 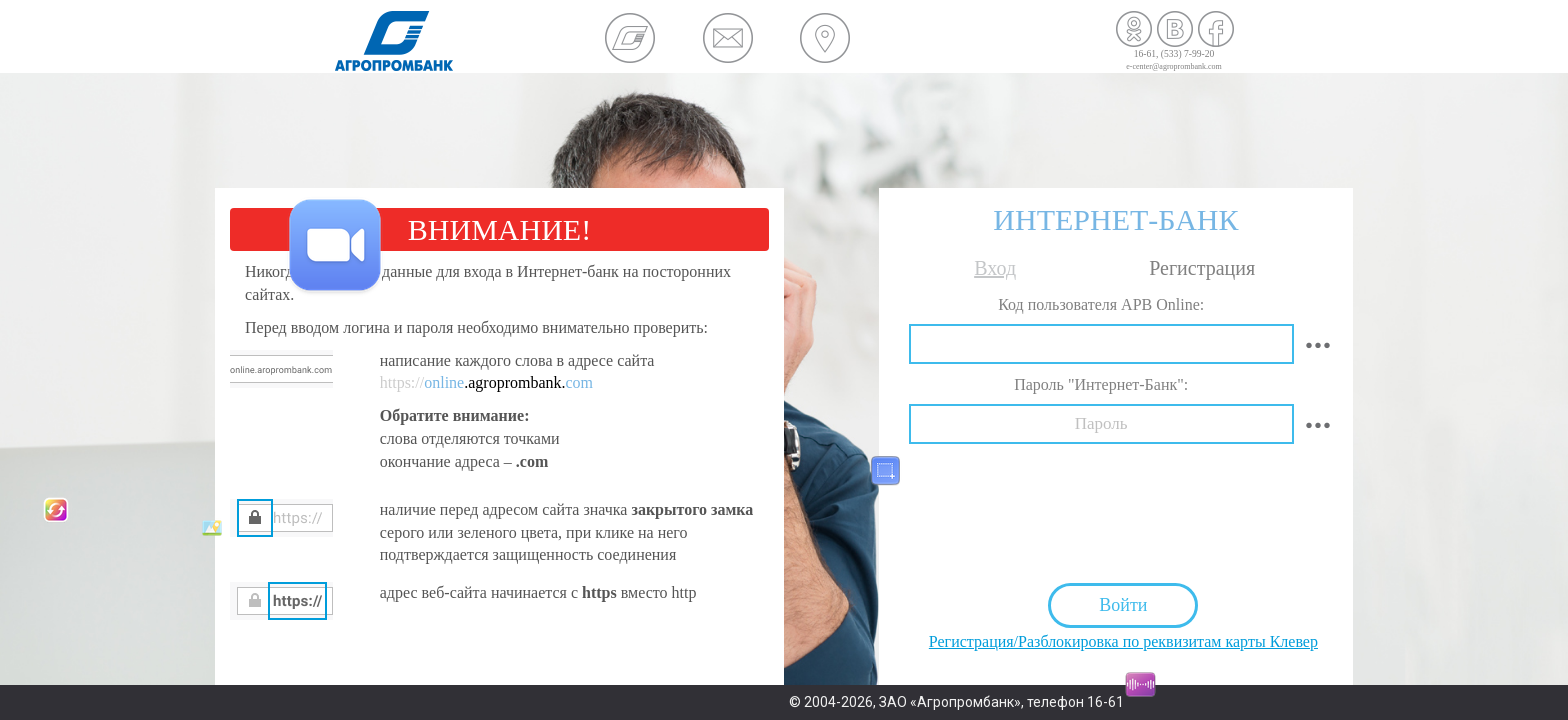 I want to click on open zoom video conferencing app, so click(x=335, y=245).